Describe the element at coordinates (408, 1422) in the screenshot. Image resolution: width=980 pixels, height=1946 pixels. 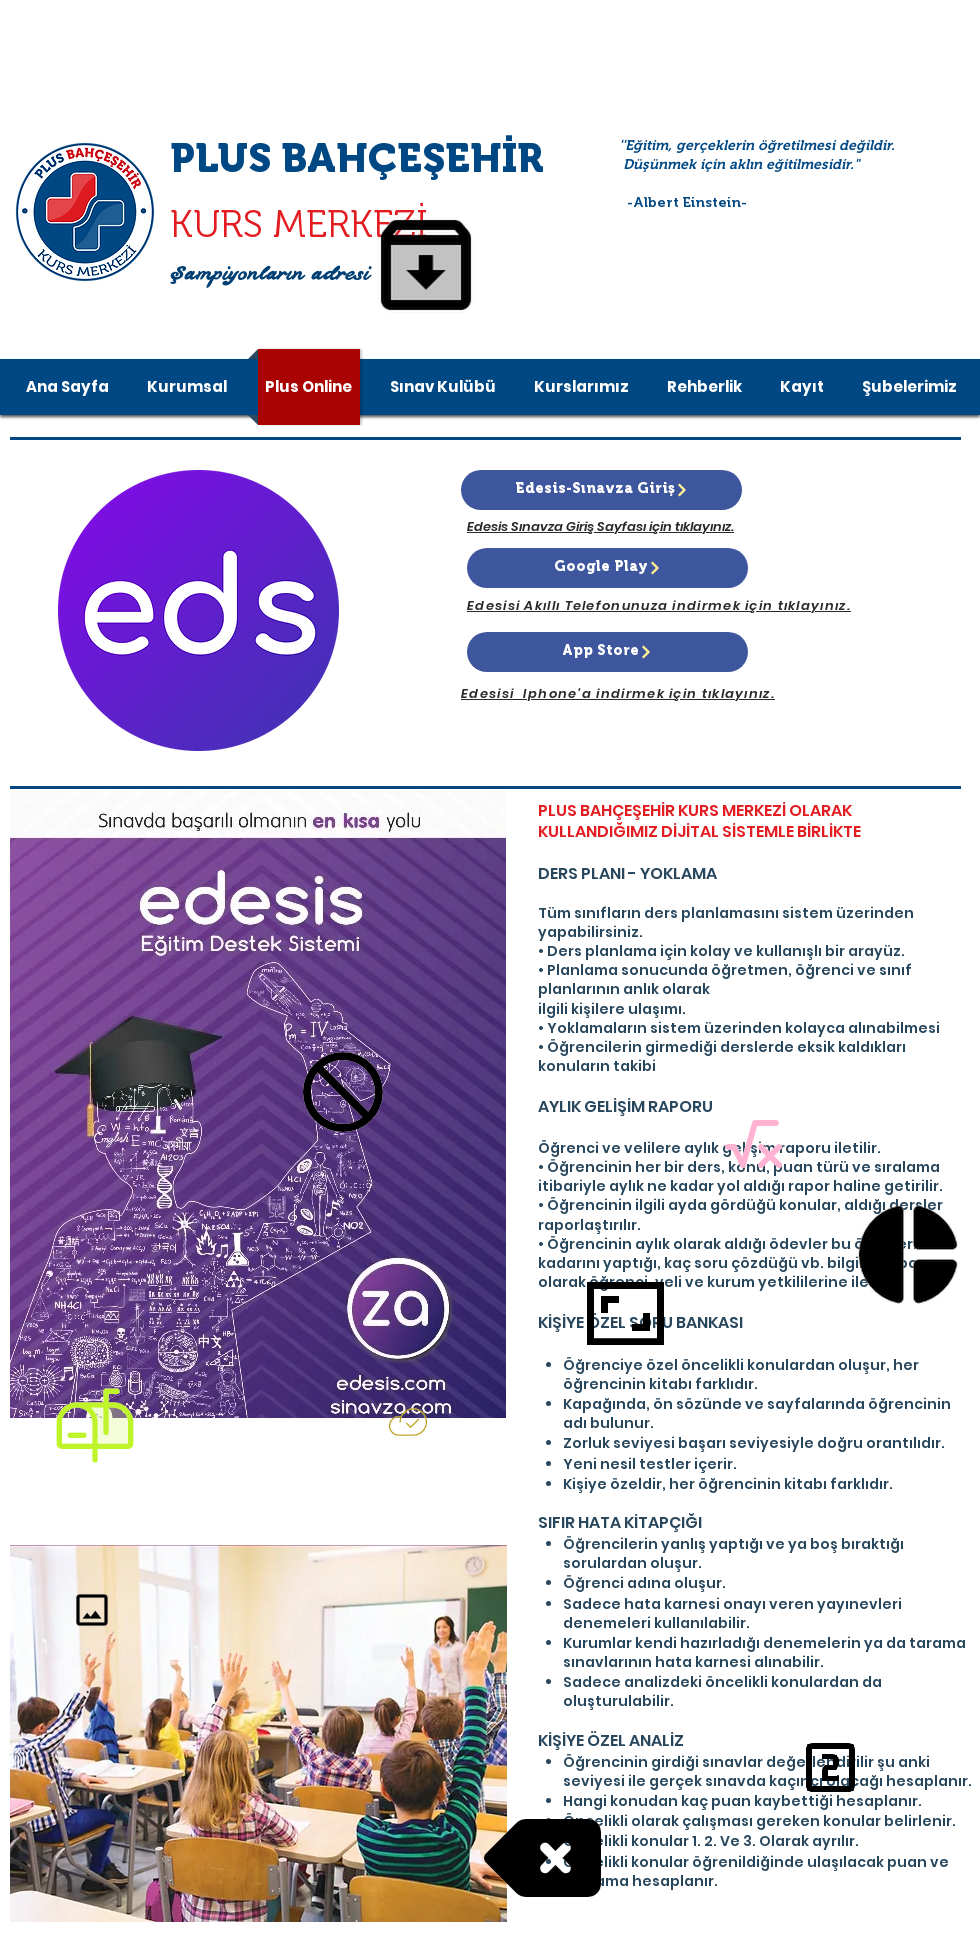
I see `file successfully uploaded to cloud storage` at that location.